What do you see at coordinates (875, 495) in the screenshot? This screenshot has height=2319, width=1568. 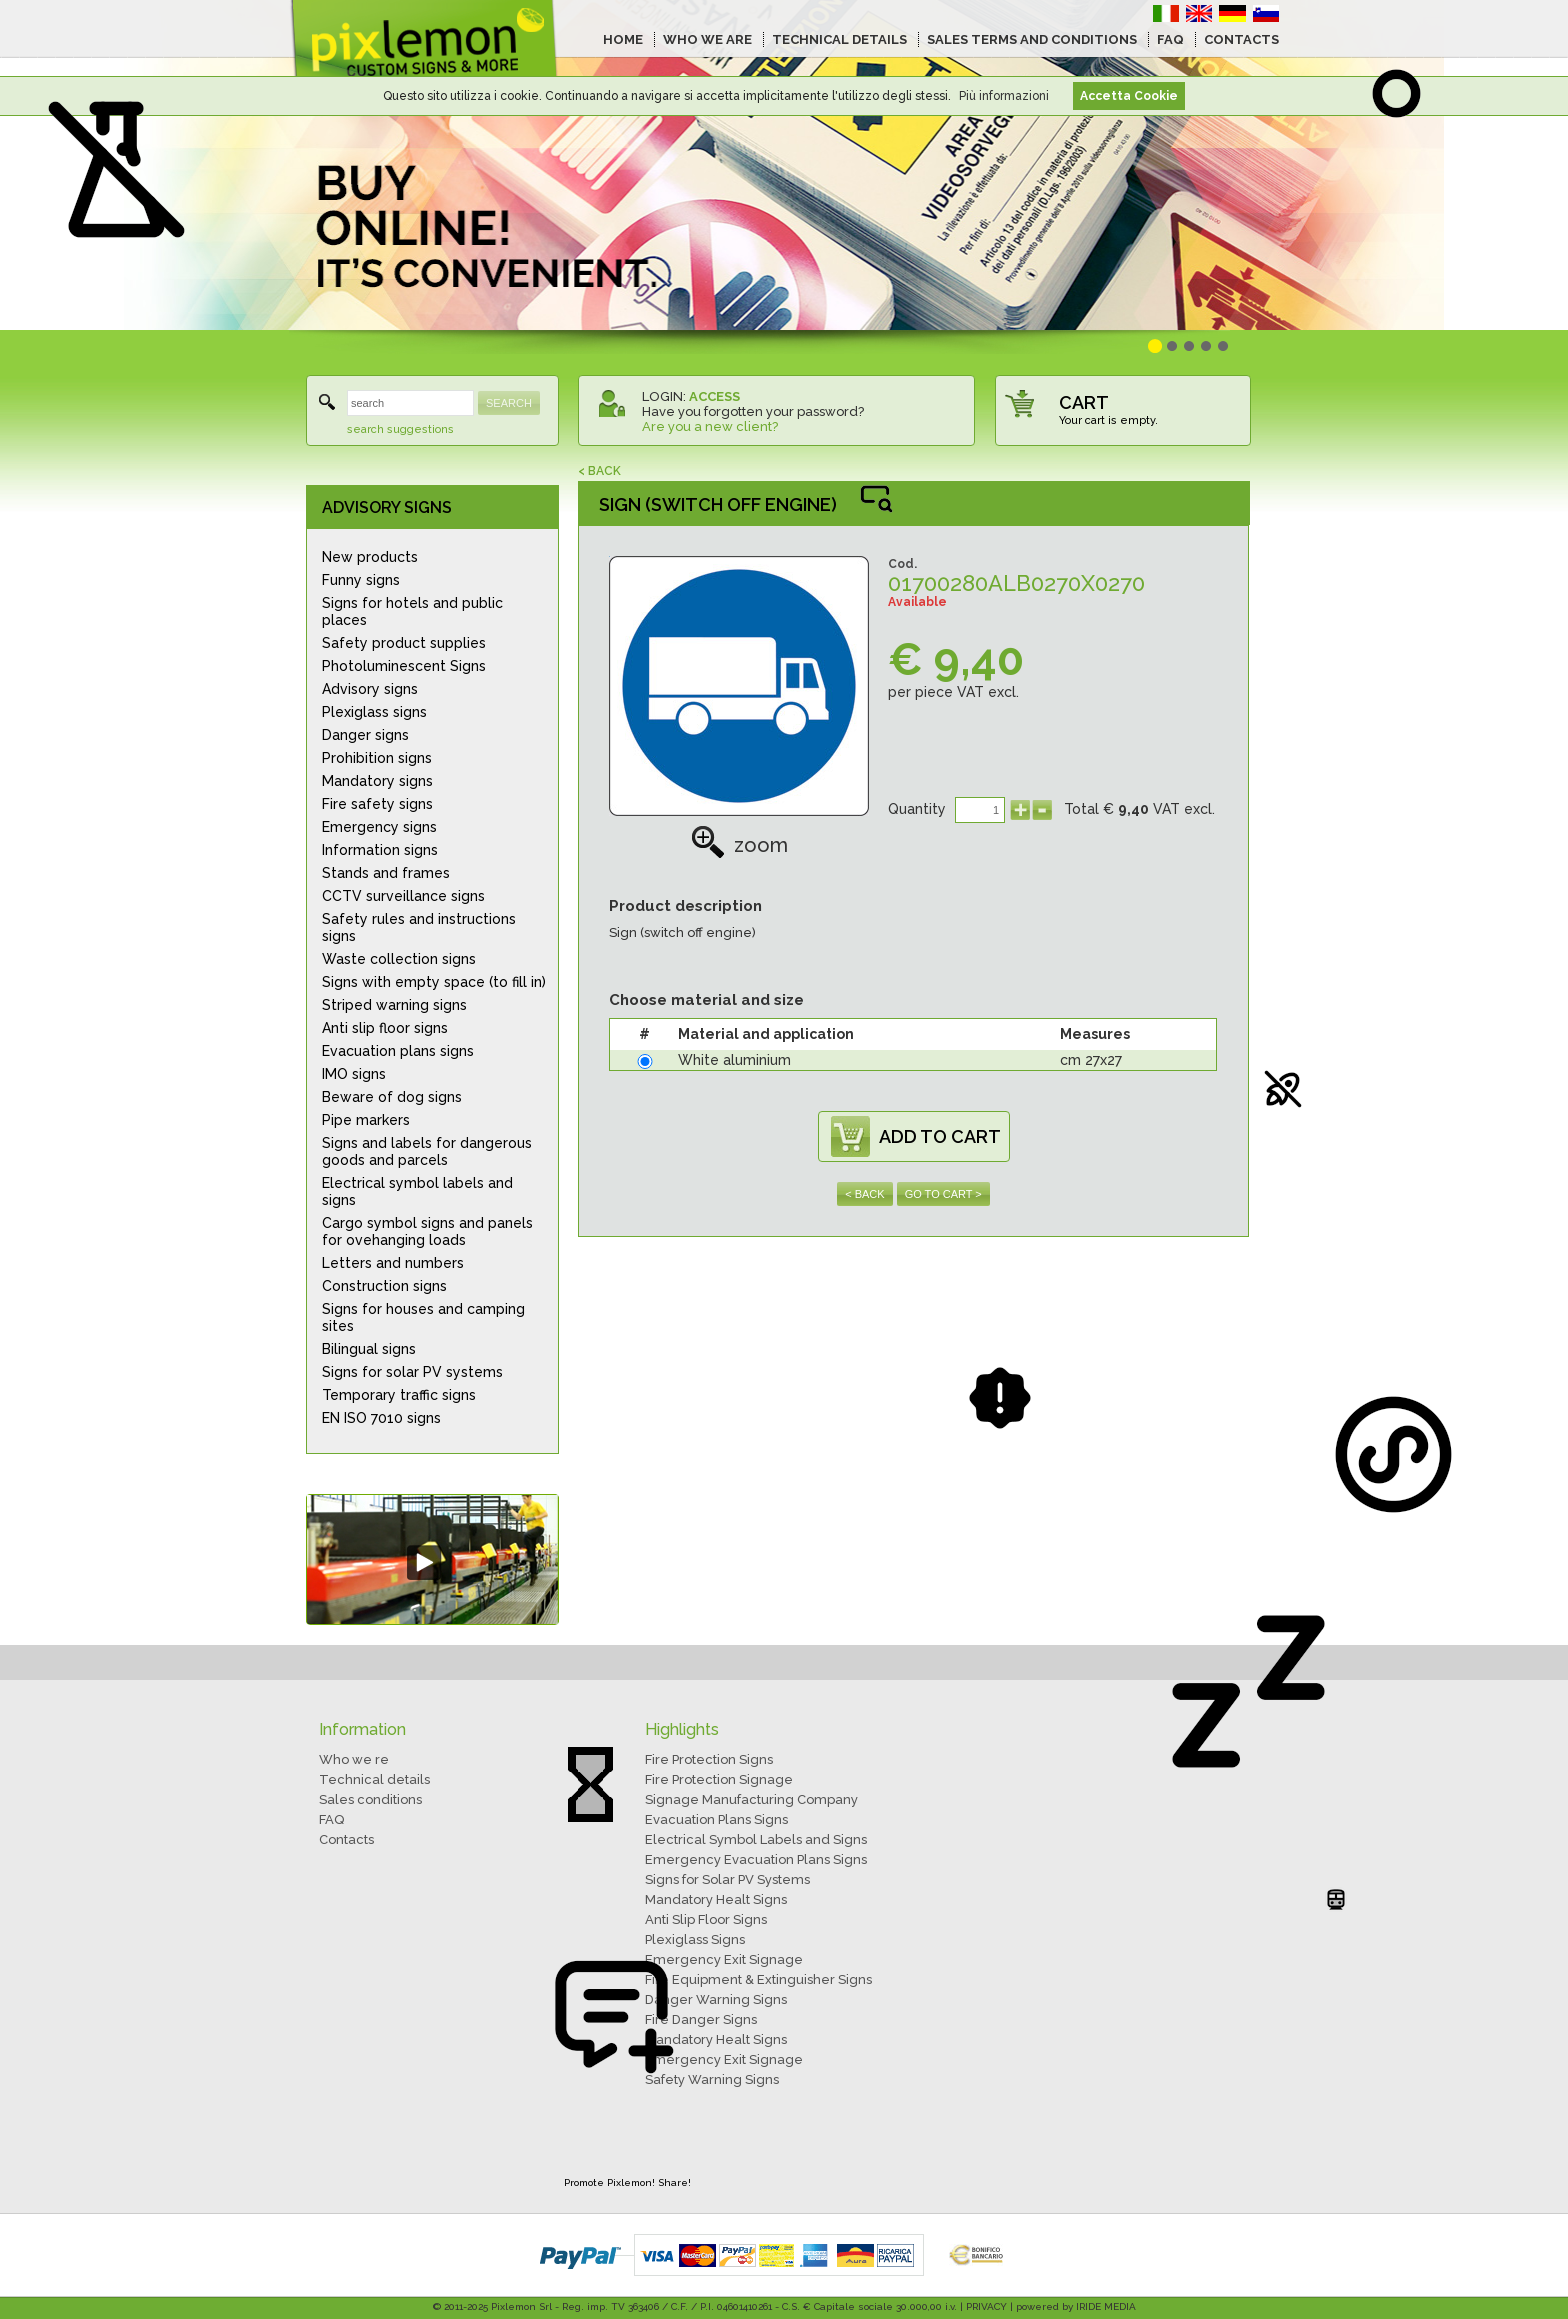 I see `search within an input field` at bounding box center [875, 495].